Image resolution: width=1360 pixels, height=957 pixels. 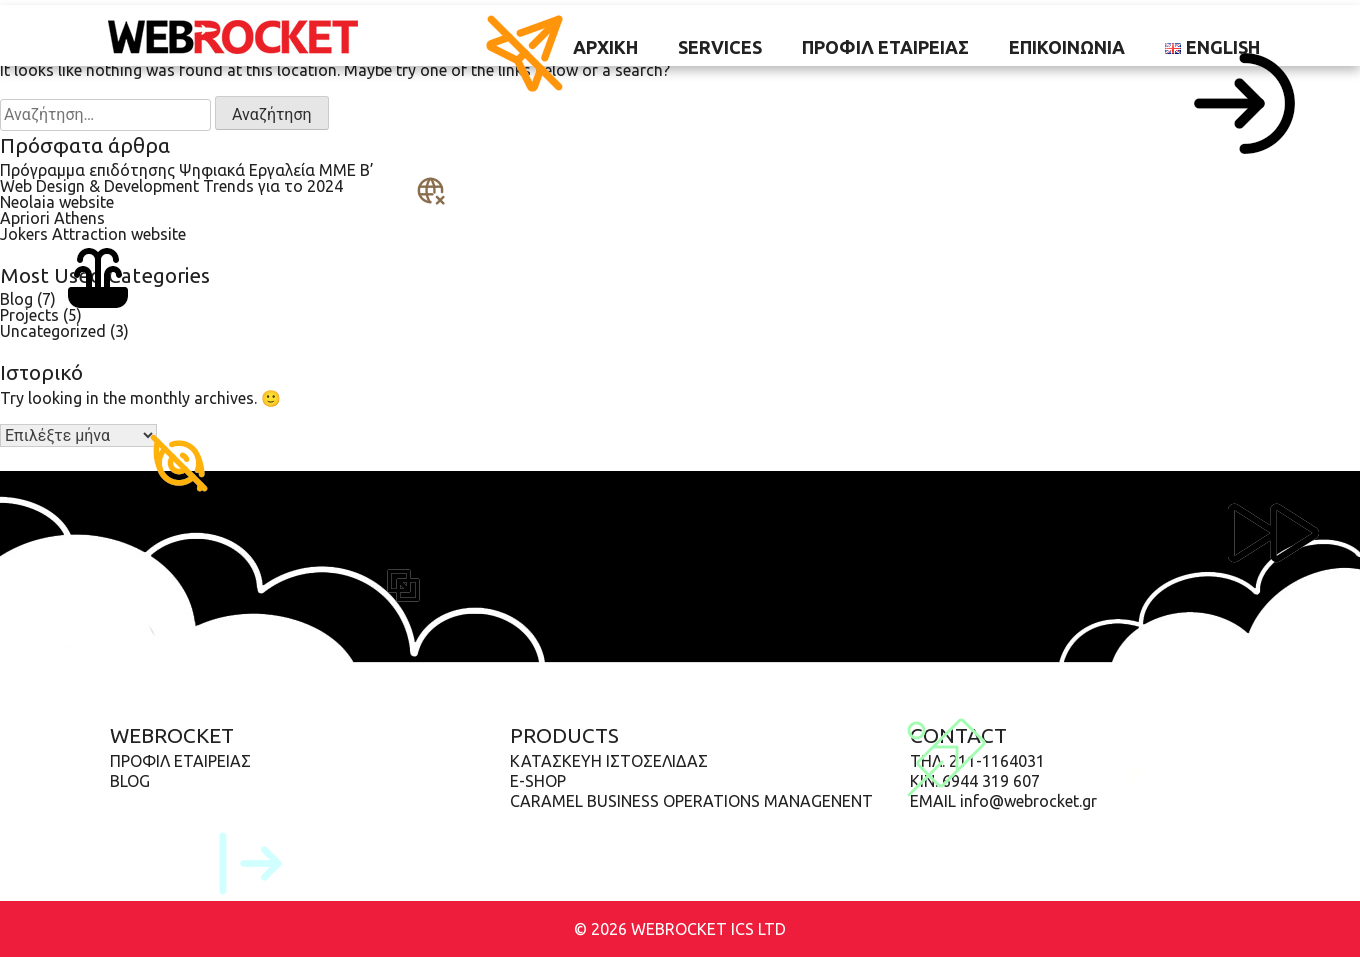 I want to click on cricket sport or game category, so click(x=942, y=756).